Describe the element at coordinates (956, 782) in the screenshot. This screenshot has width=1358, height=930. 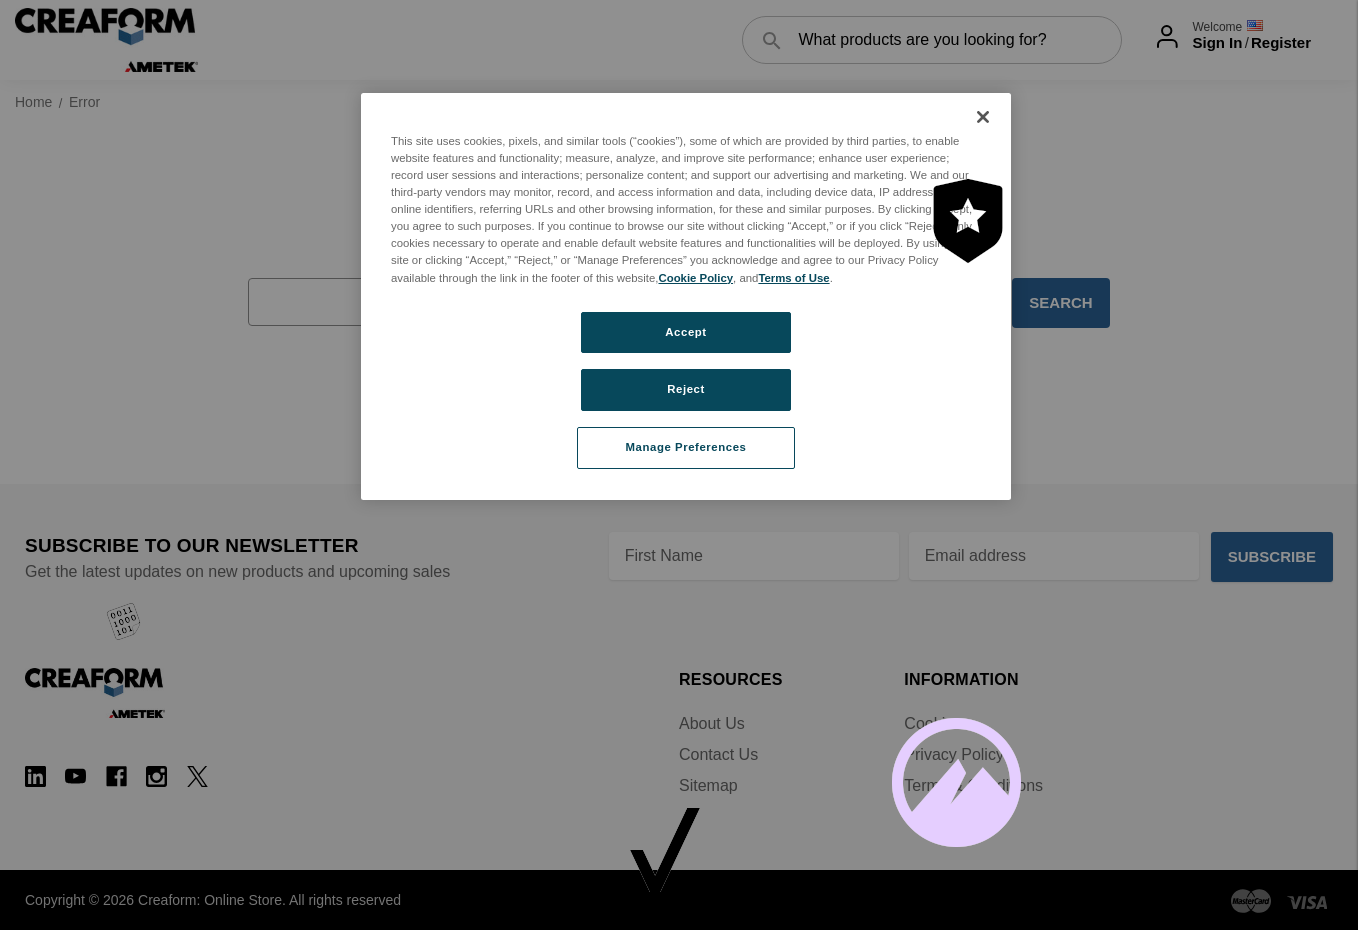
I see `cinnamon desktop environment logo` at that location.